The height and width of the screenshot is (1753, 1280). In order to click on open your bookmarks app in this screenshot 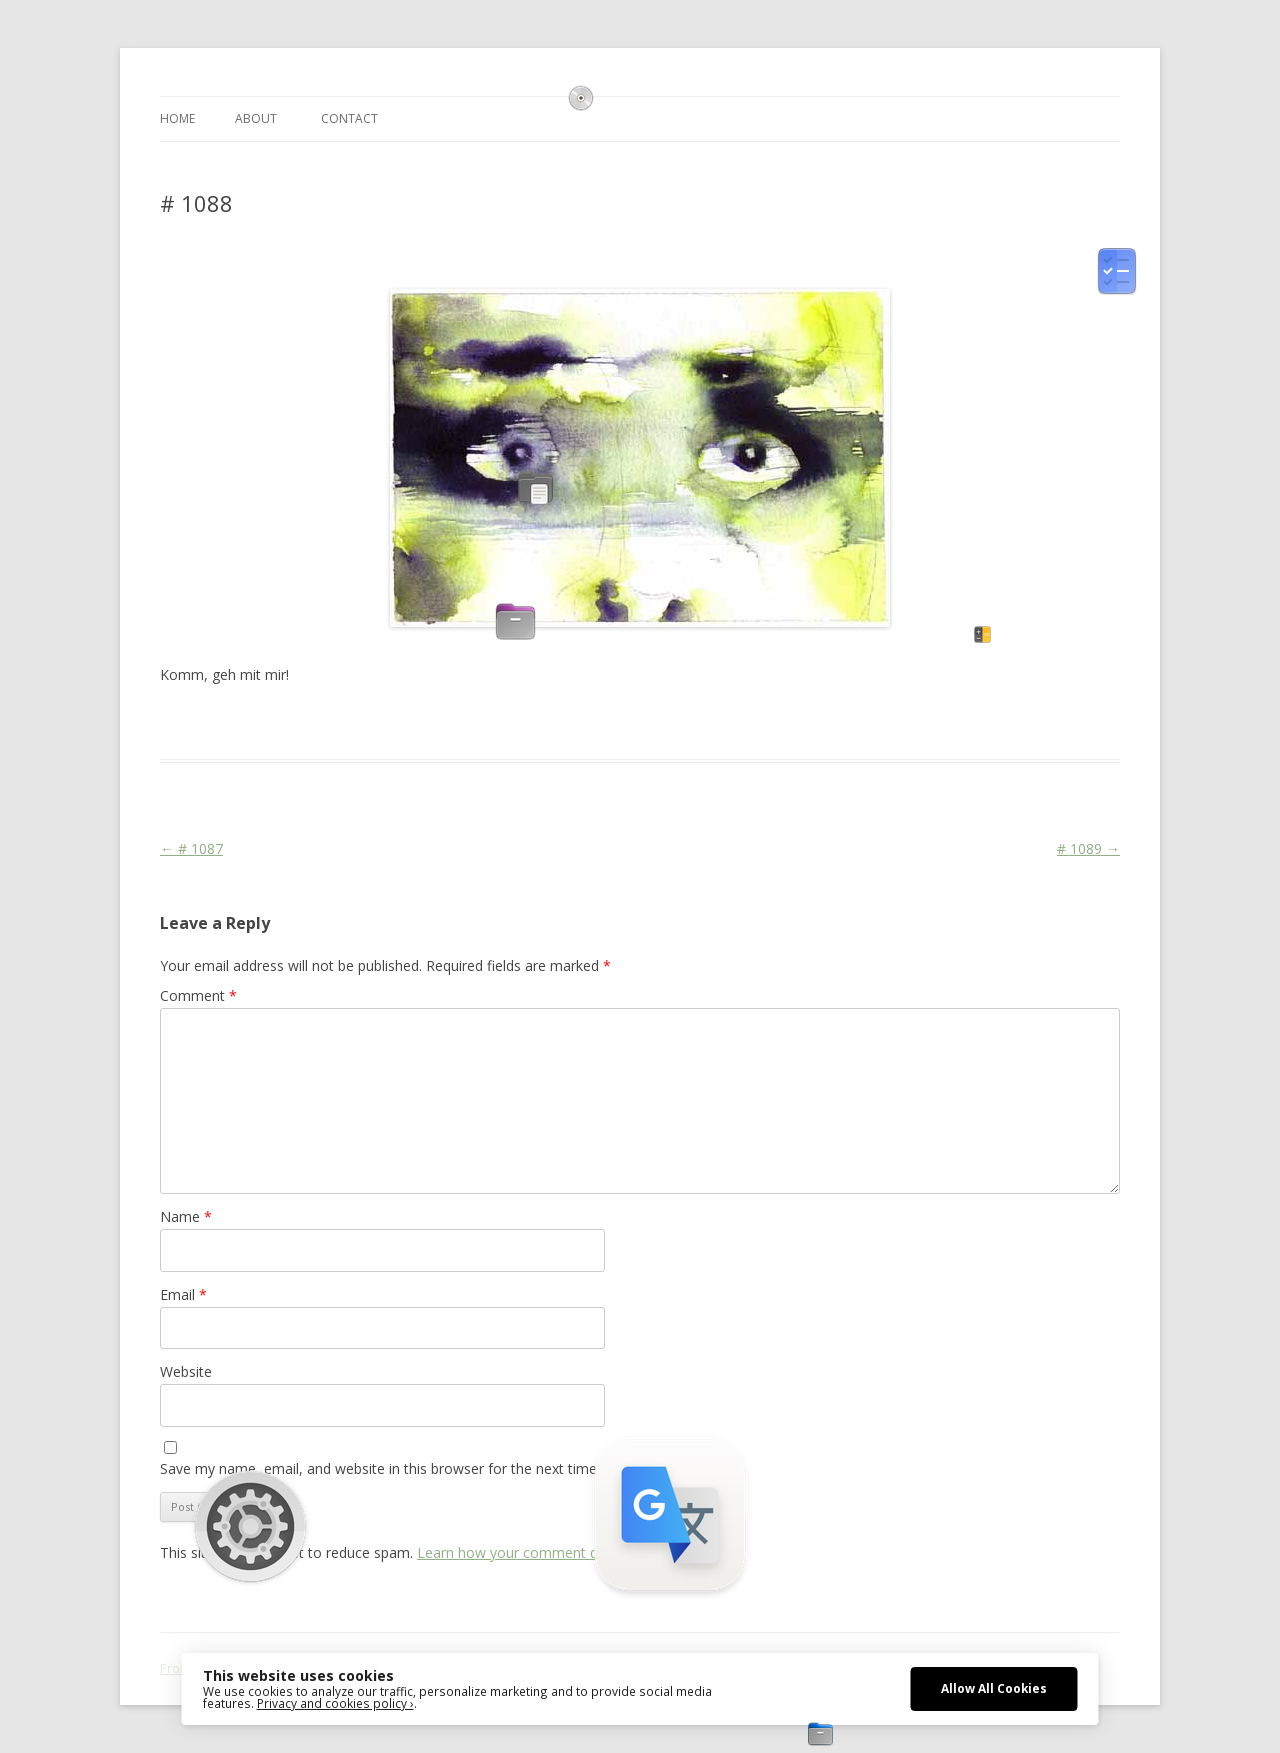, I will do `click(1117, 271)`.